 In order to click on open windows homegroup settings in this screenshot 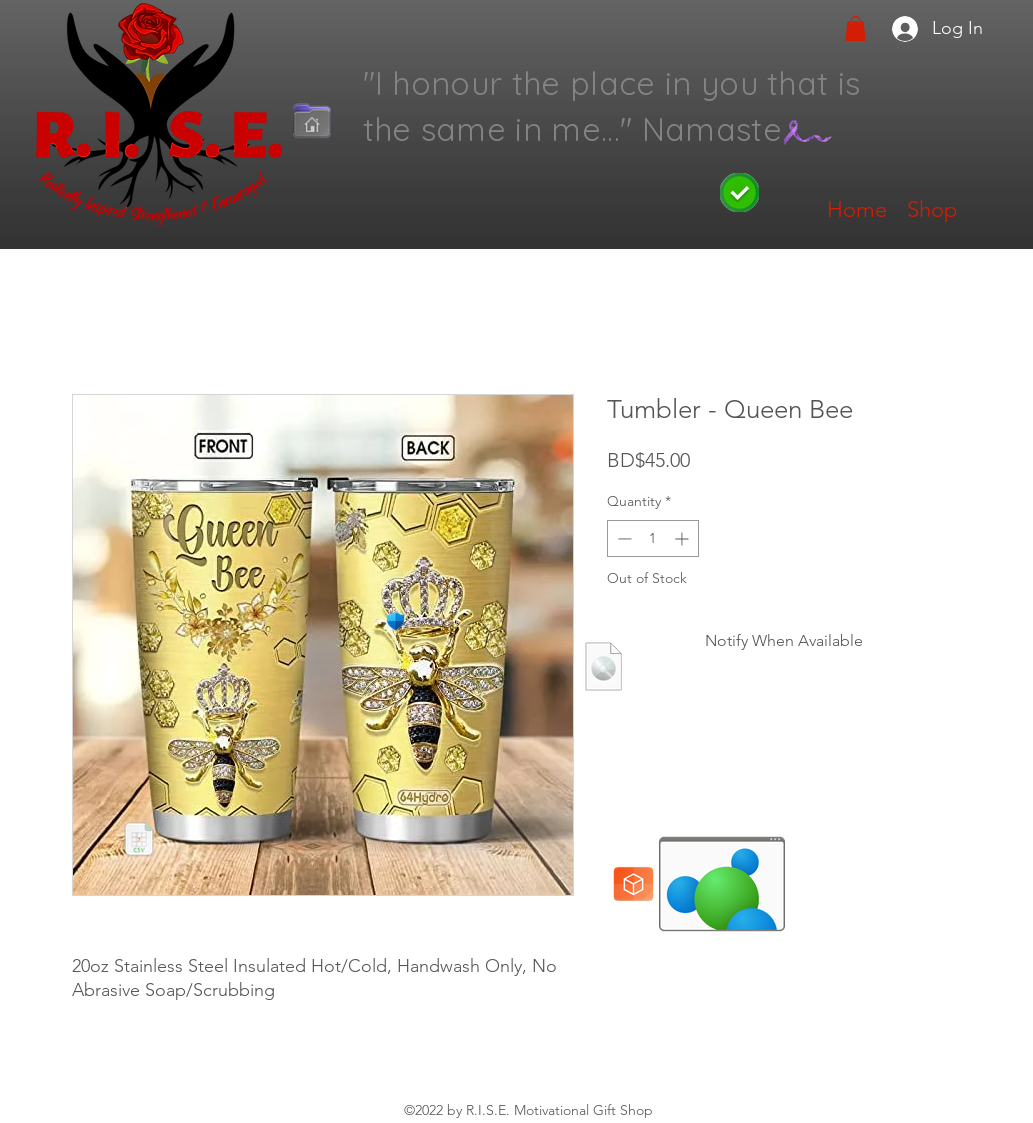, I will do `click(722, 884)`.